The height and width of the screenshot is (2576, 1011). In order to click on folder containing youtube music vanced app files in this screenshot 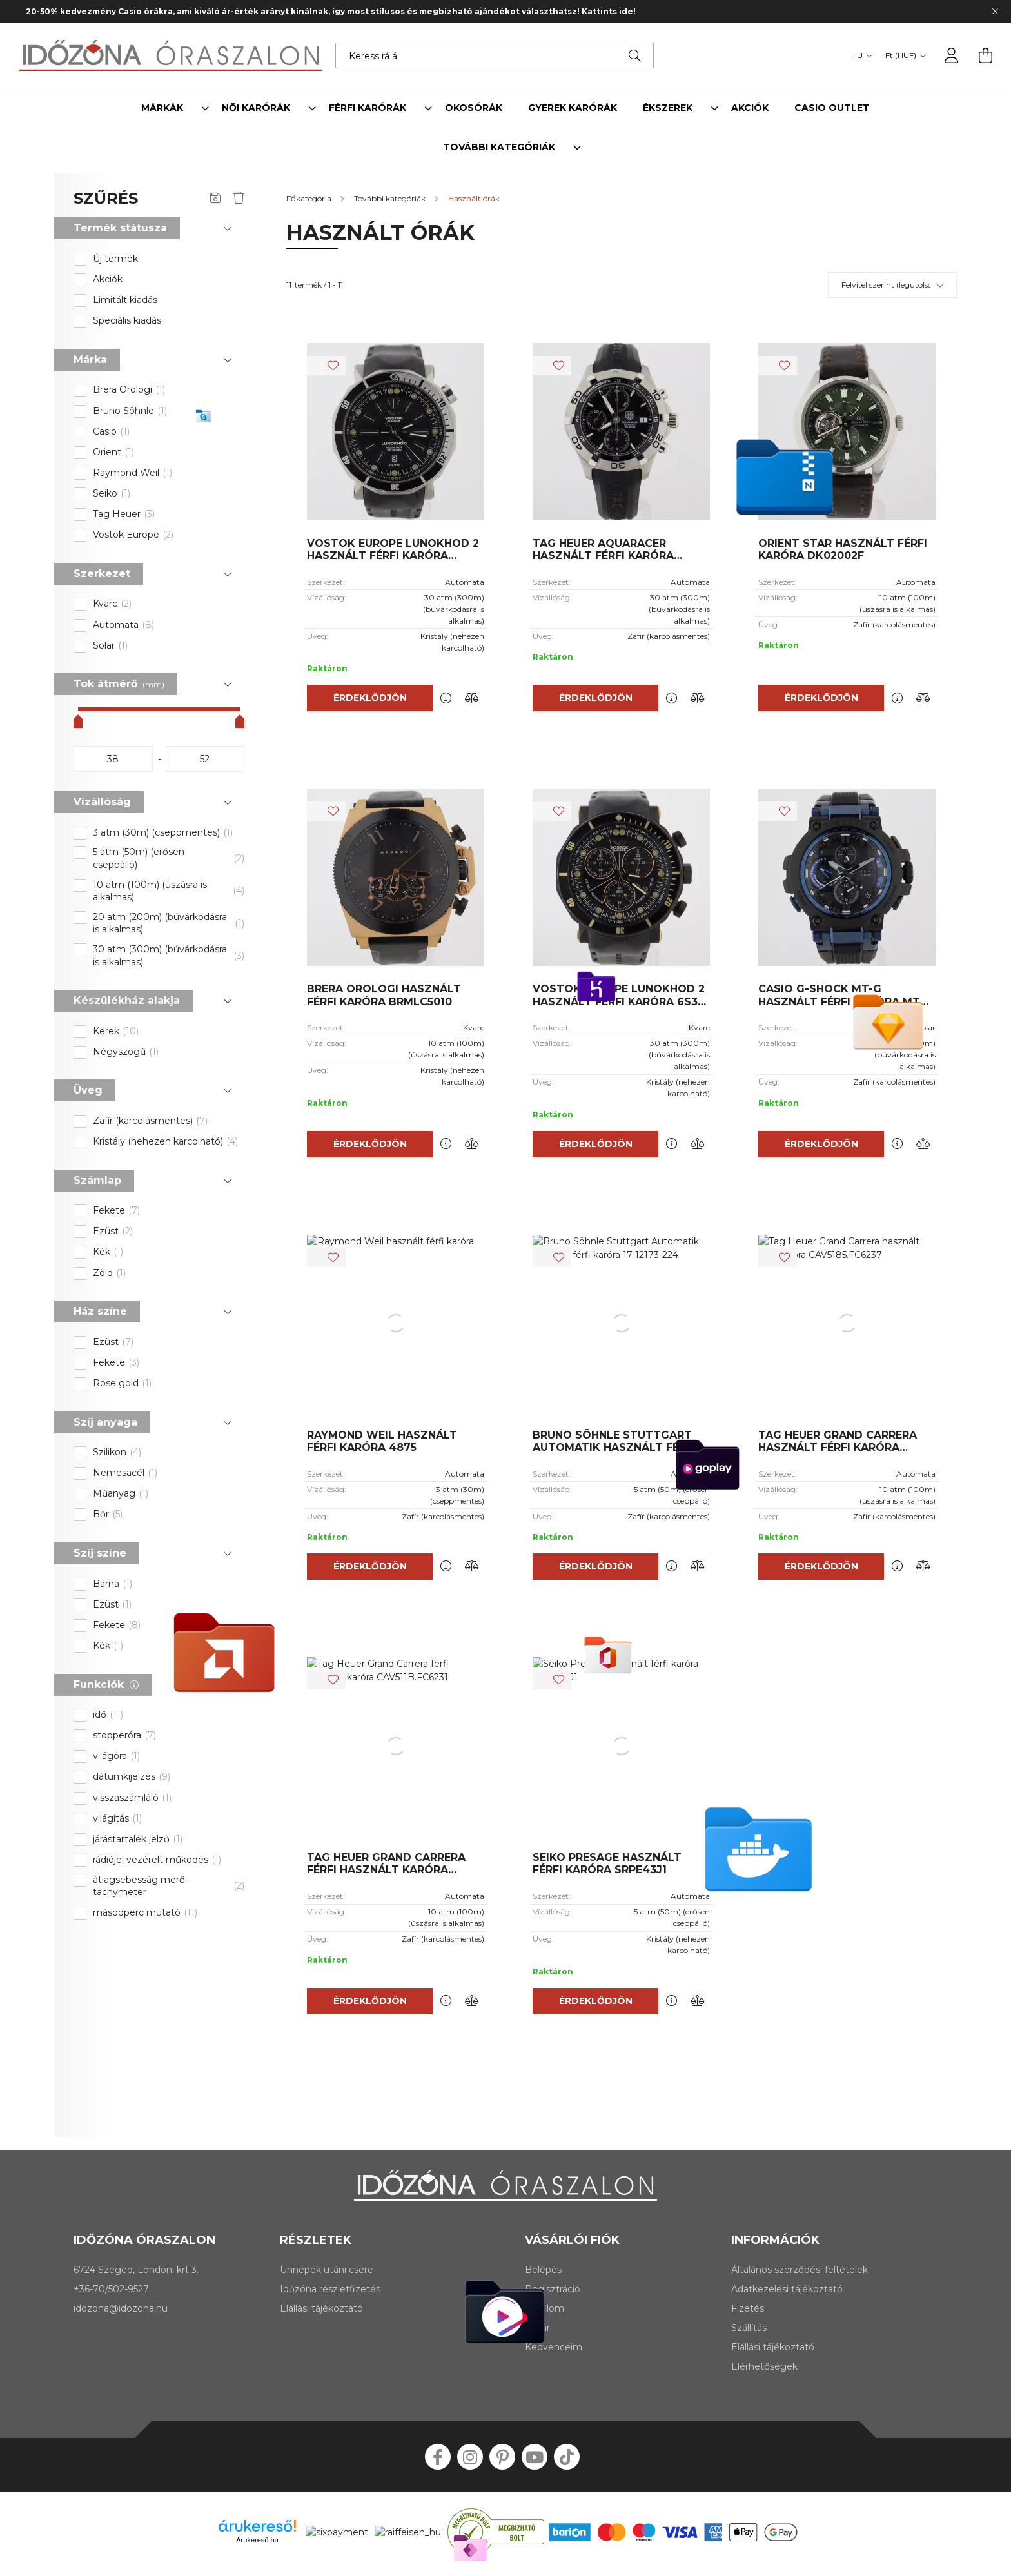, I will do `click(504, 2314)`.